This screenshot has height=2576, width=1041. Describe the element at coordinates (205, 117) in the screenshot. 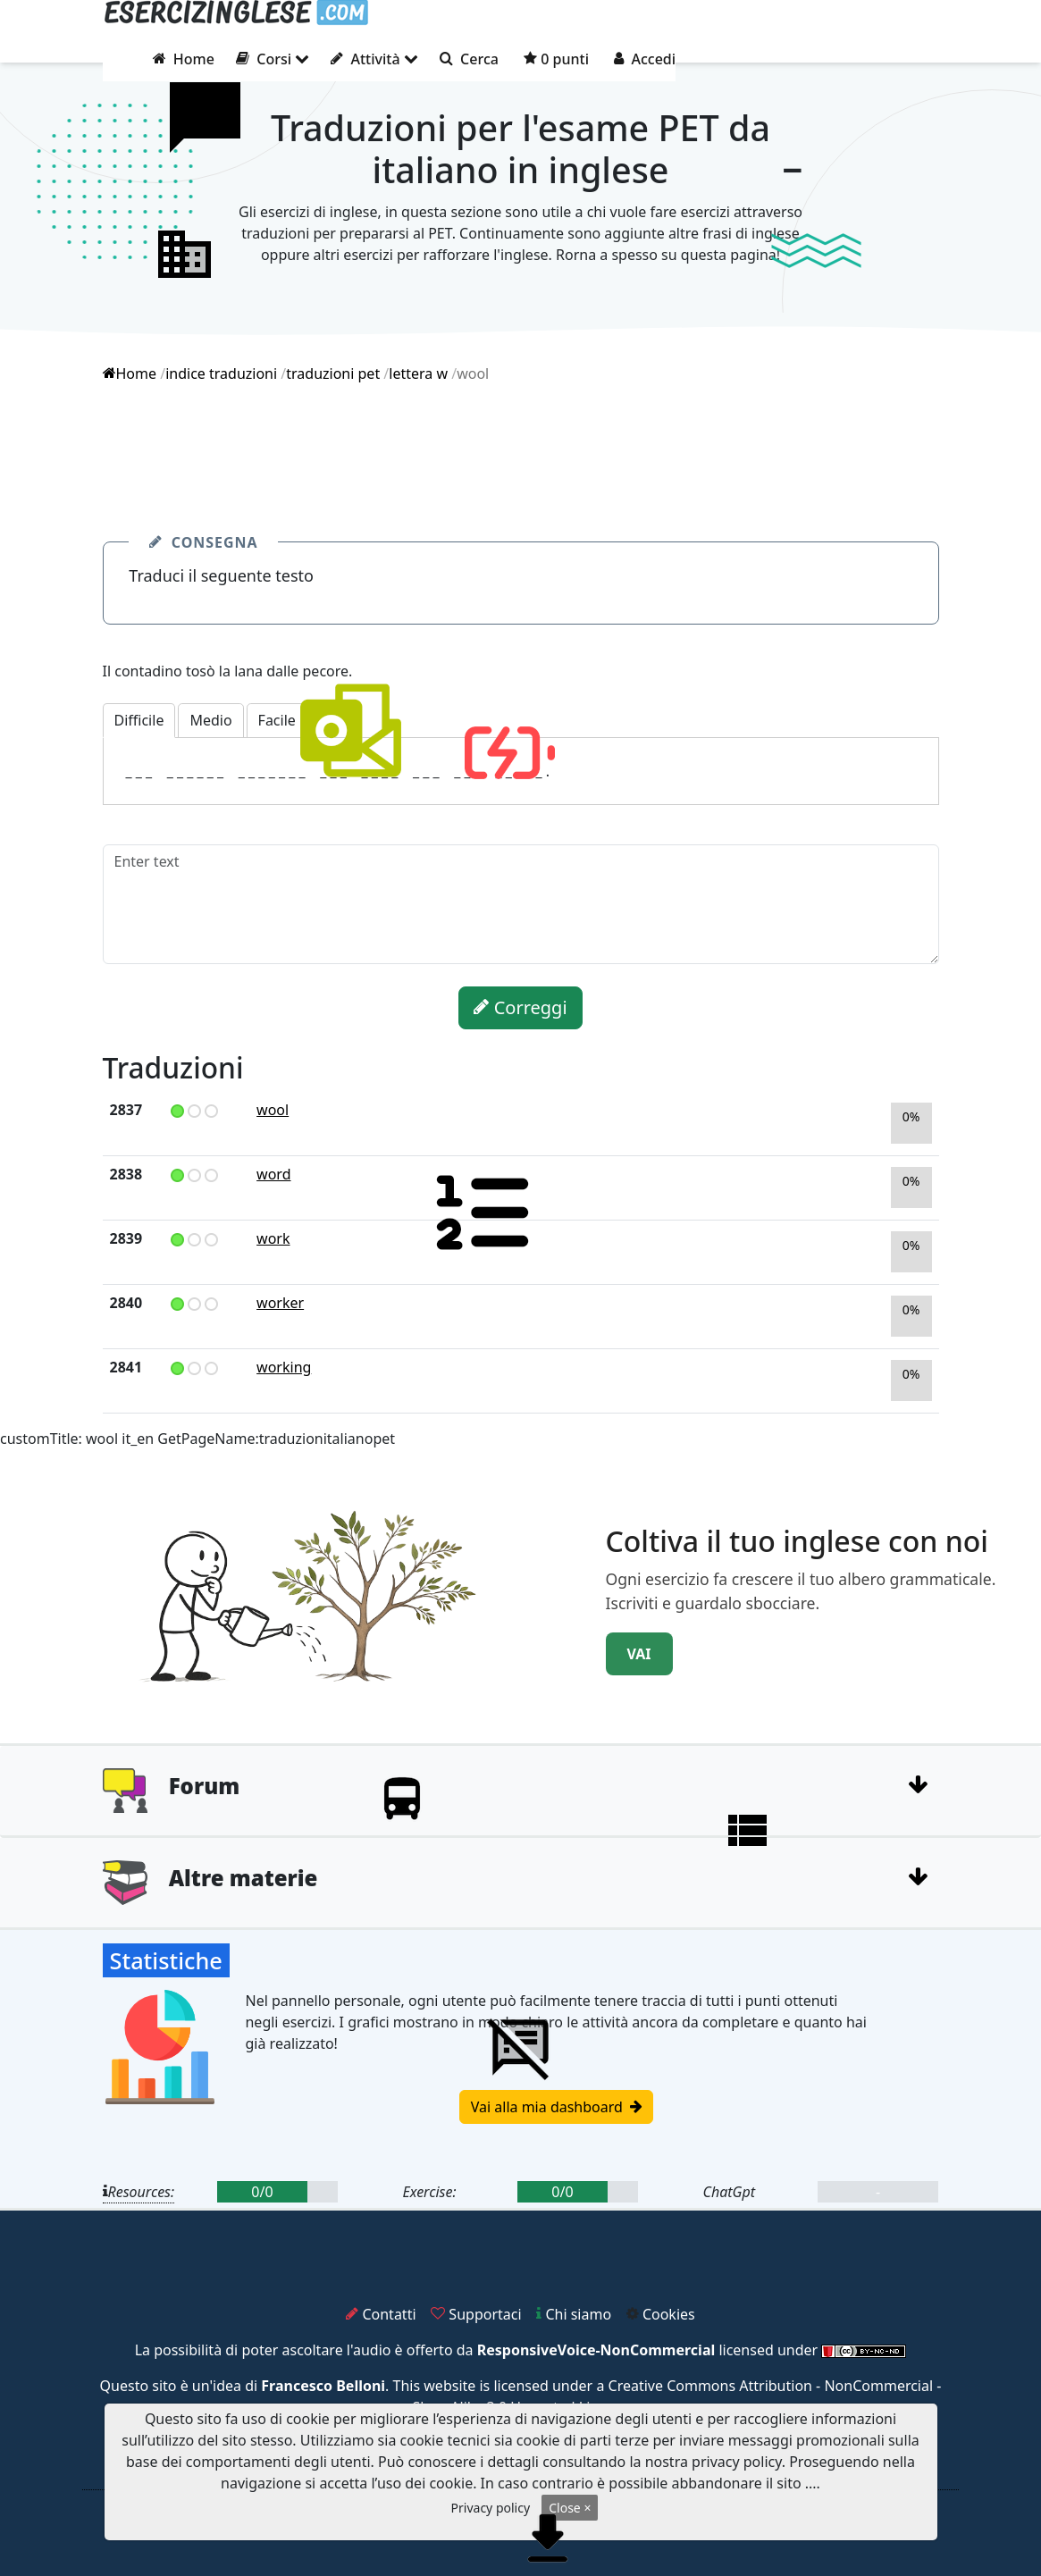

I see `open a chat or messaging feature` at that location.